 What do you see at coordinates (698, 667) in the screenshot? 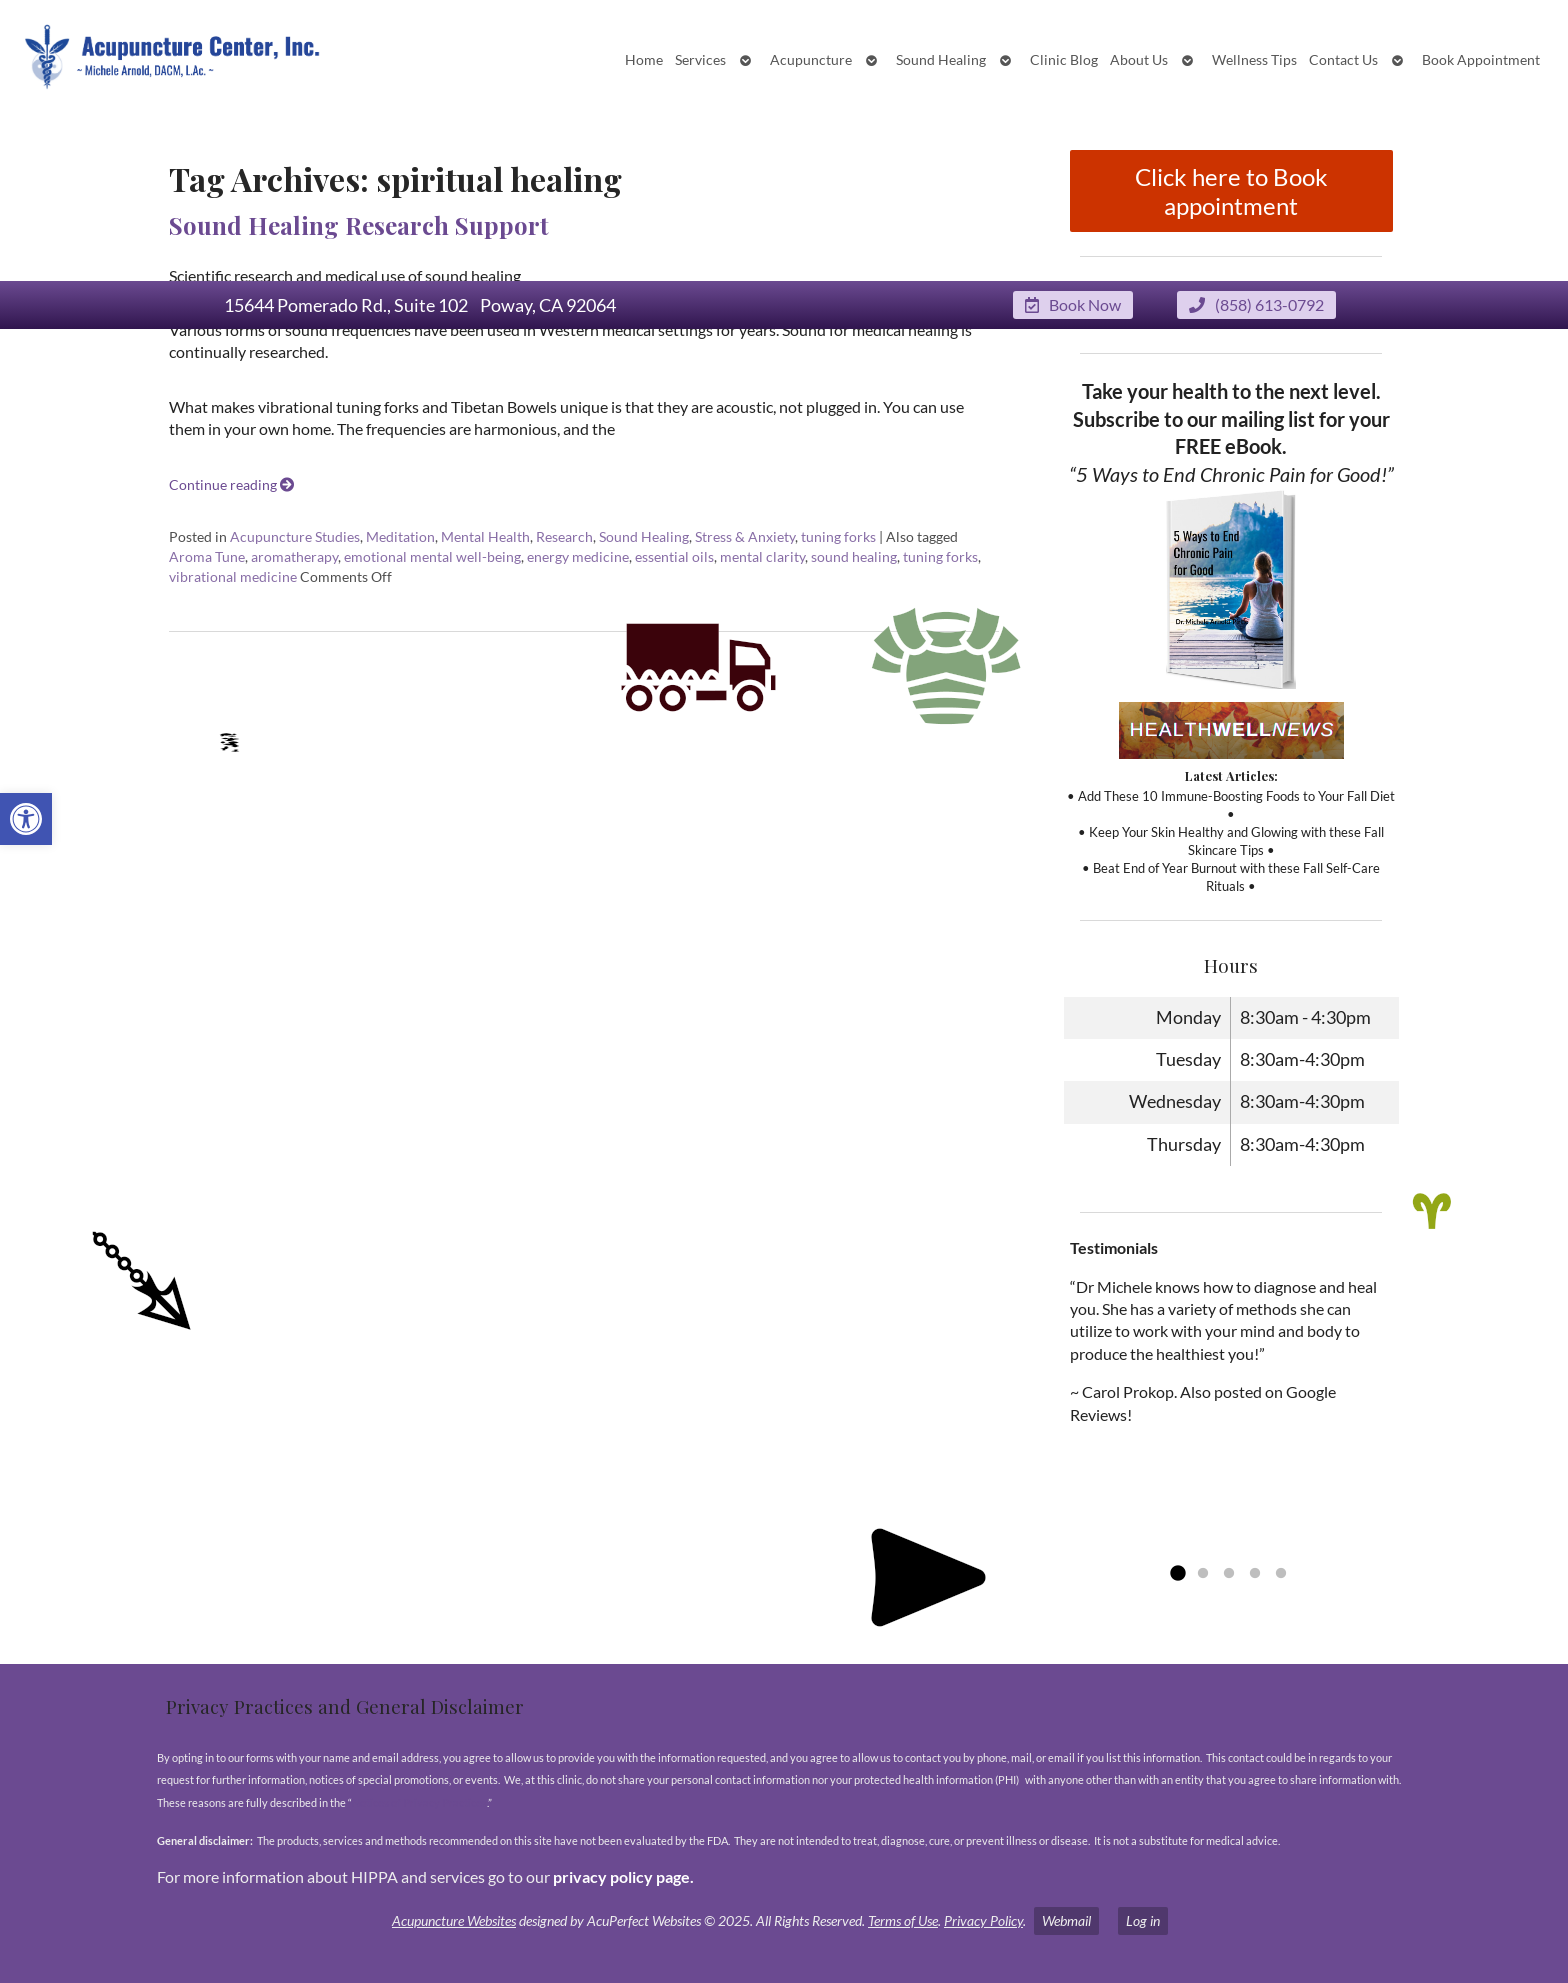
I see `track your delivery or shipment` at bounding box center [698, 667].